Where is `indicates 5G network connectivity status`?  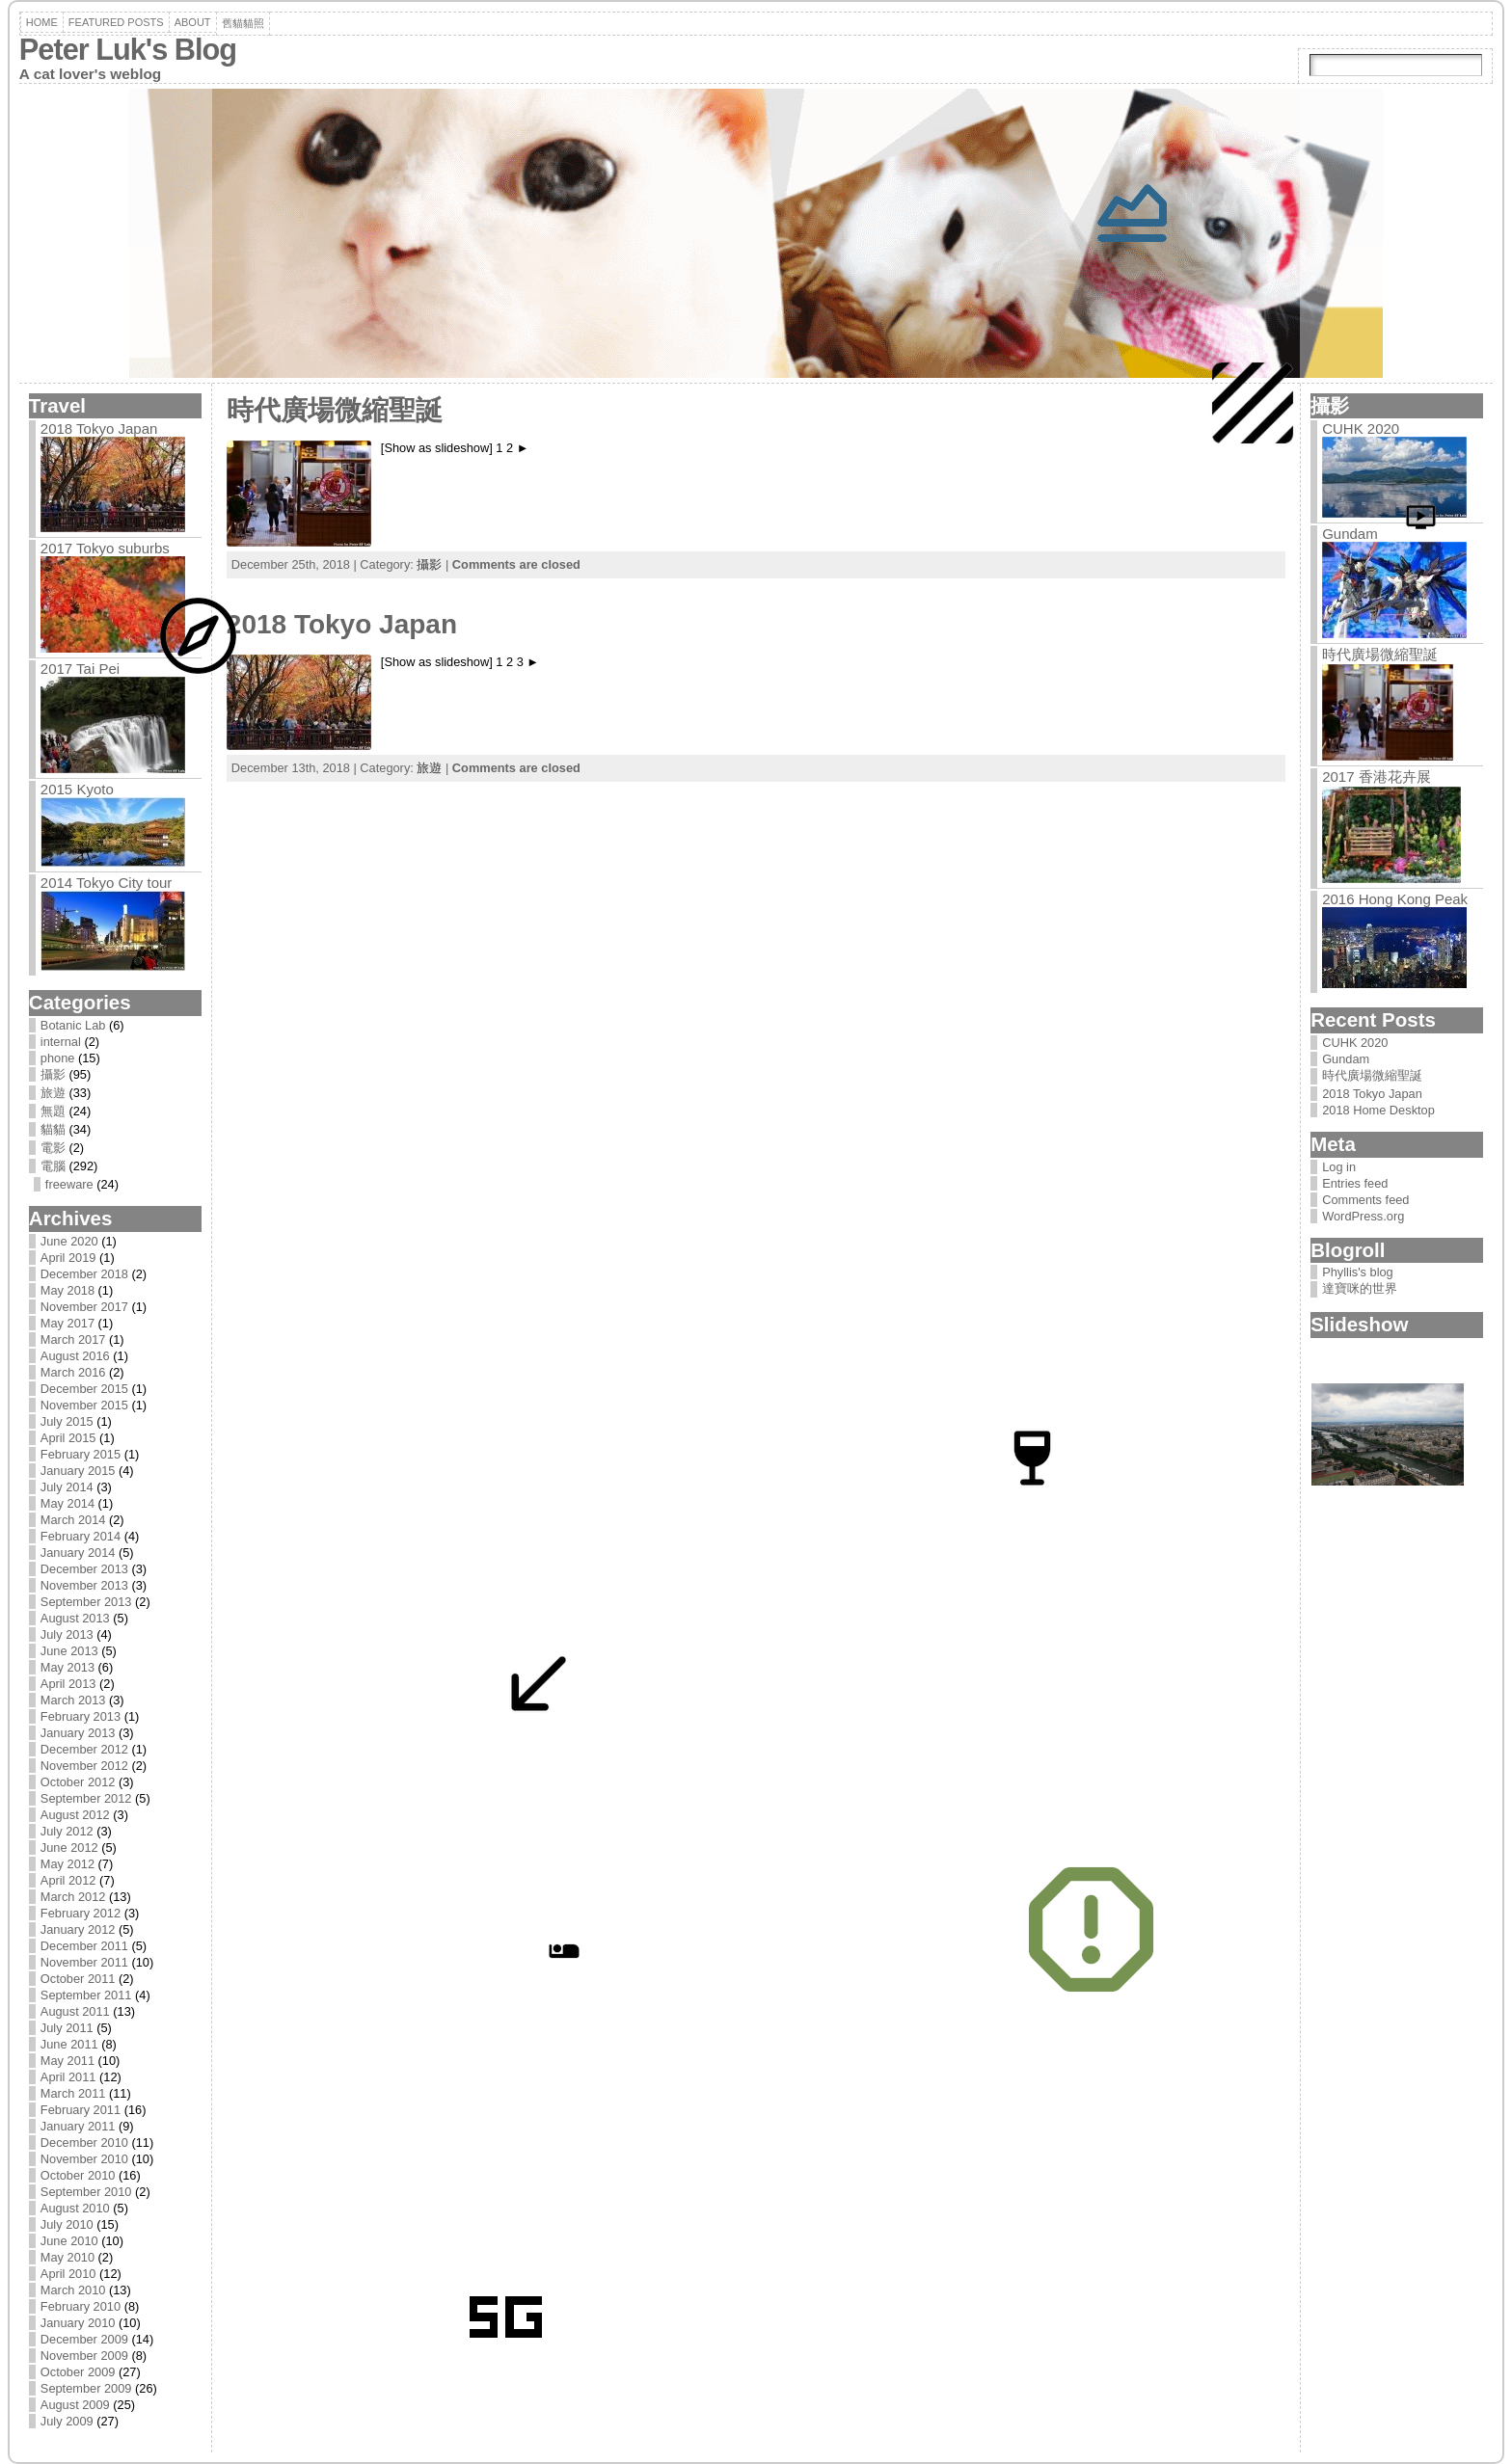
indicates 5G network connectivity status is located at coordinates (505, 2317).